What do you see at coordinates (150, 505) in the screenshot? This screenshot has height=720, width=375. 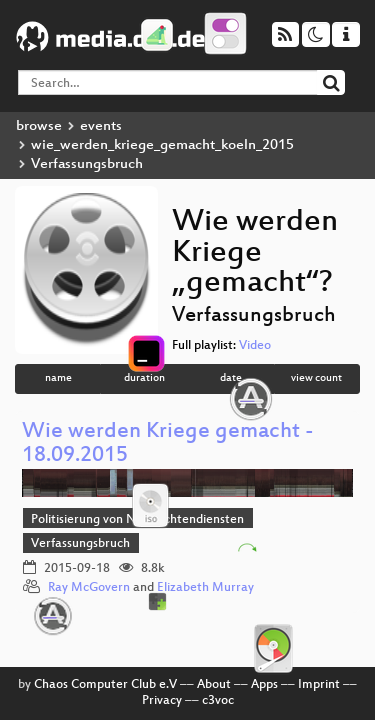 I see `indicates a CD/DVD disc image file (.iso)` at bounding box center [150, 505].